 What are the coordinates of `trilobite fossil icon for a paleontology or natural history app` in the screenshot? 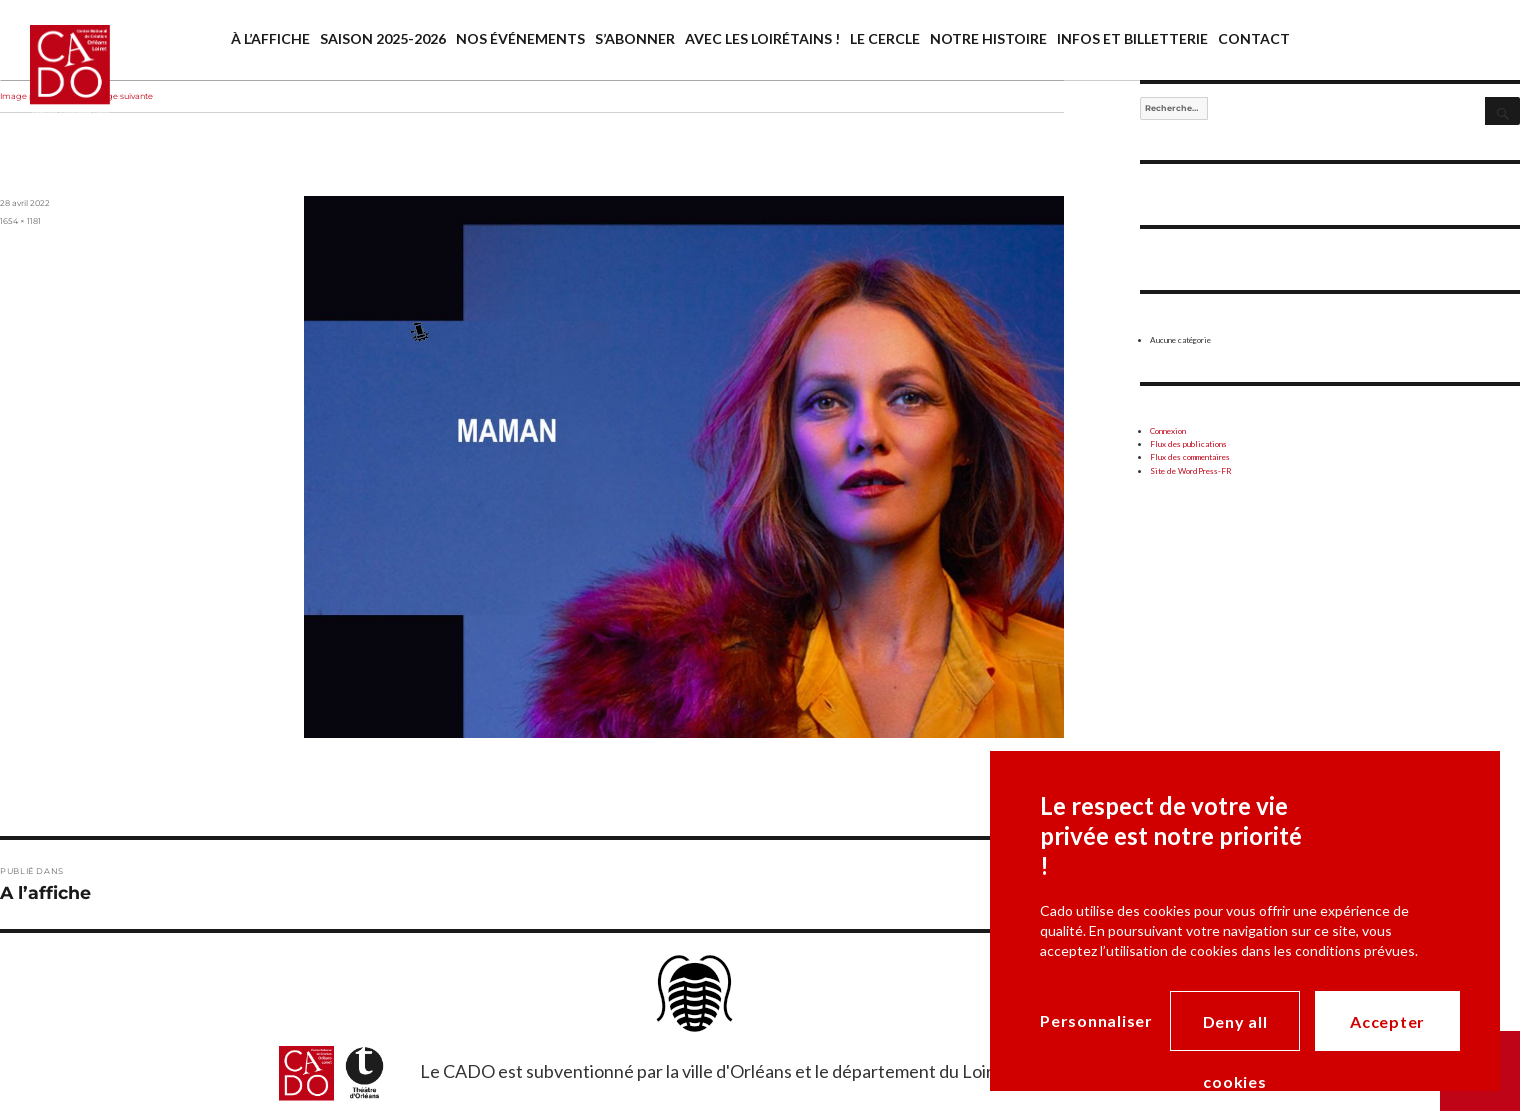 It's located at (694, 993).